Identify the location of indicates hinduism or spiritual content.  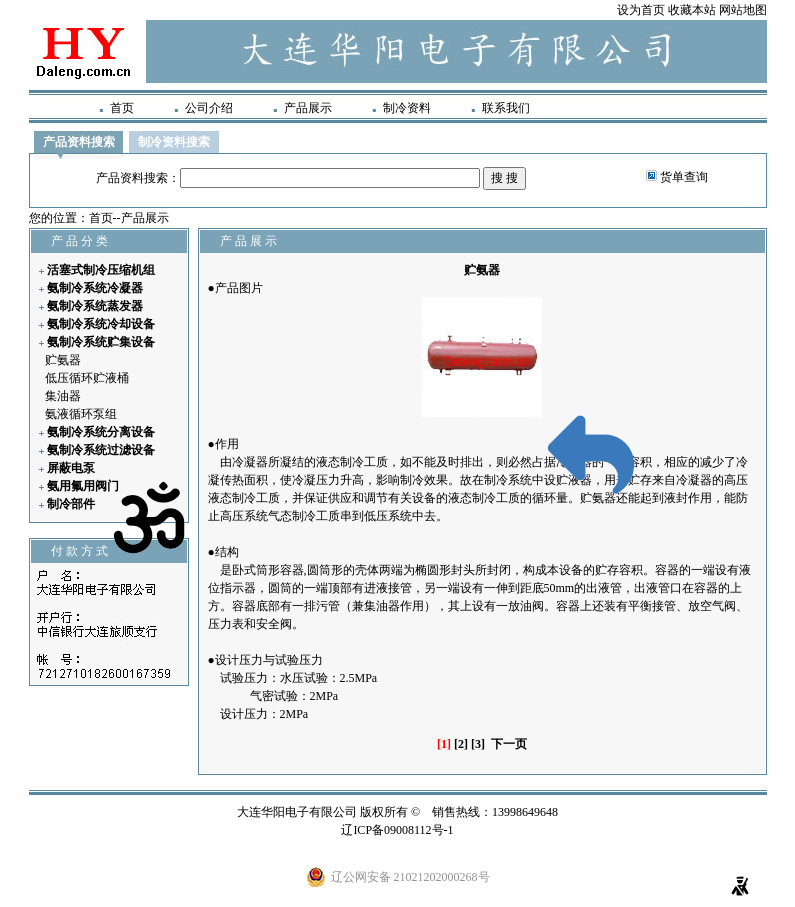
(148, 517).